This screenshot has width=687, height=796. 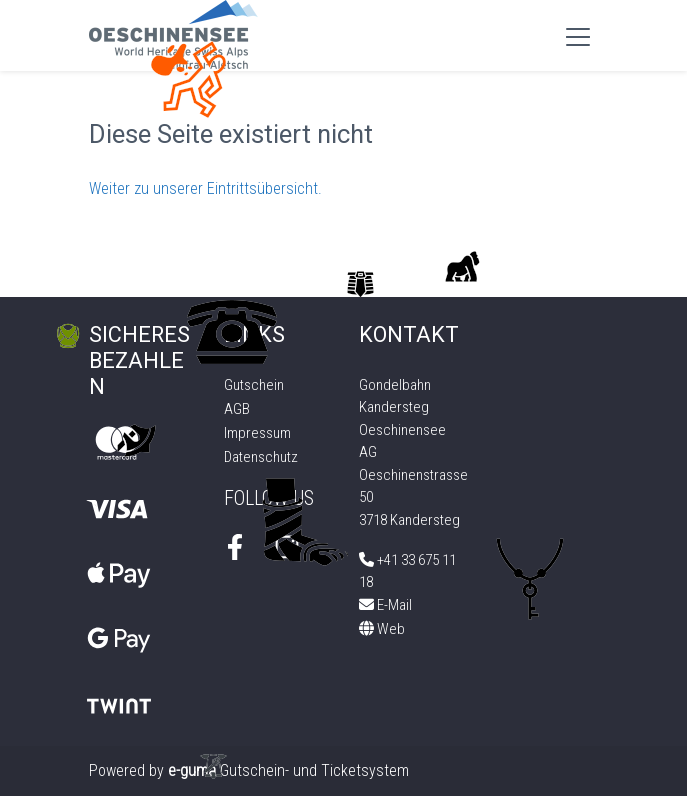 I want to click on indicates foot injury or bandaged condition, so click(x=305, y=522).